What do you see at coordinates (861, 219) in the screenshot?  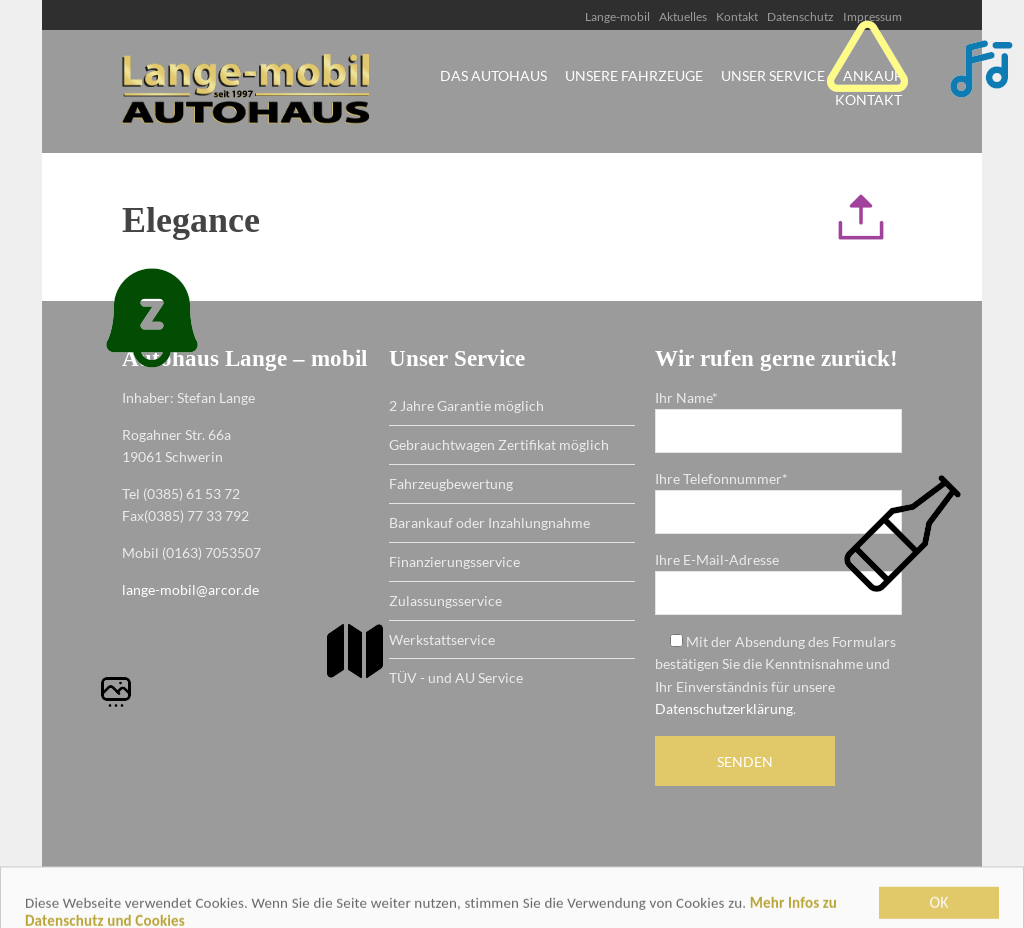 I see `upload a file or document` at bounding box center [861, 219].